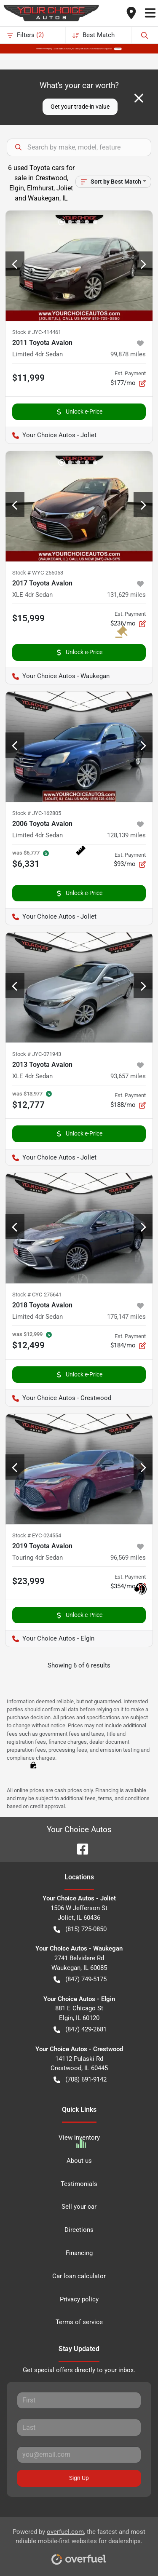 The height and width of the screenshot is (2576, 158). I want to click on access measurement or ruler tool, so click(80, 850).